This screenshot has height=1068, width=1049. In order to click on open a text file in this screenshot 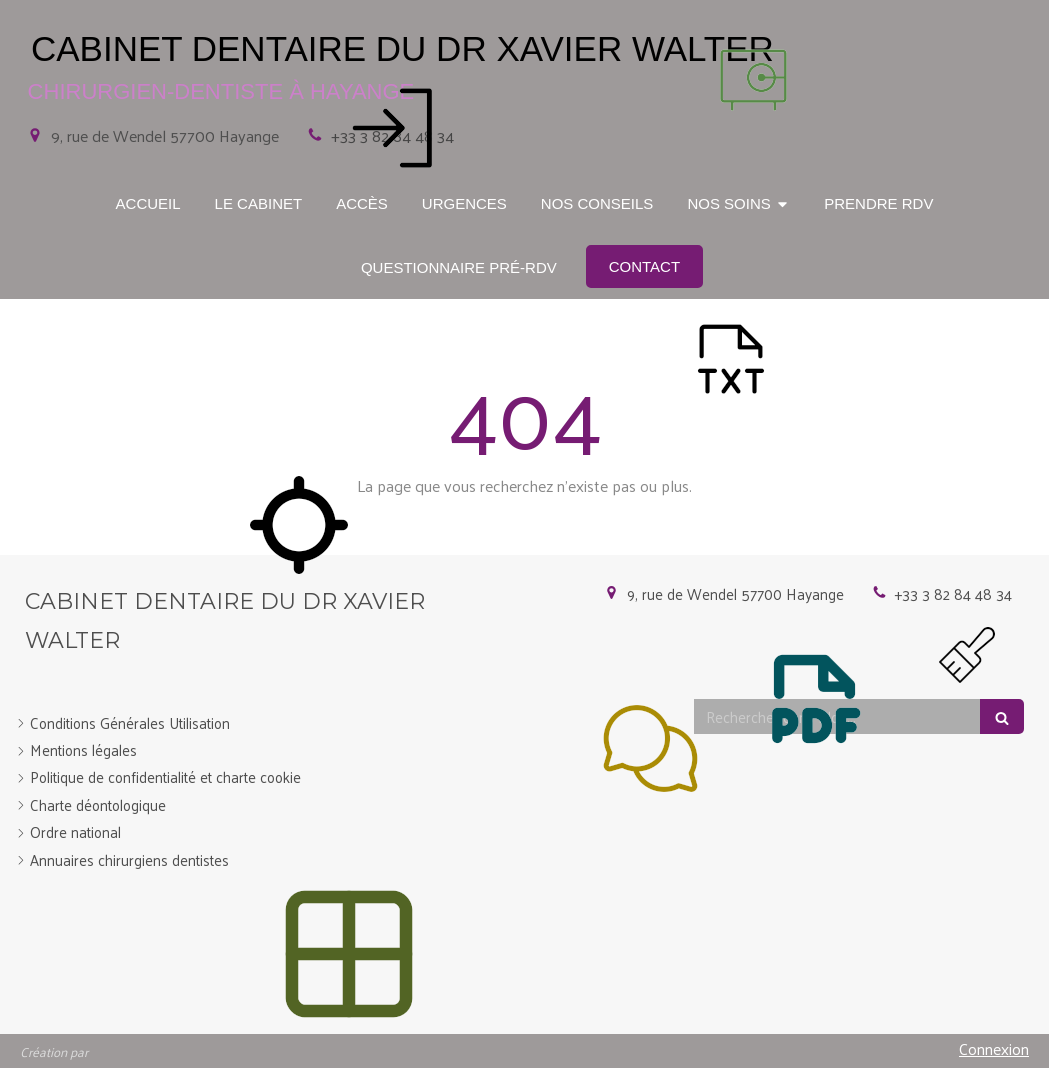, I will do `click(731, 362)`.